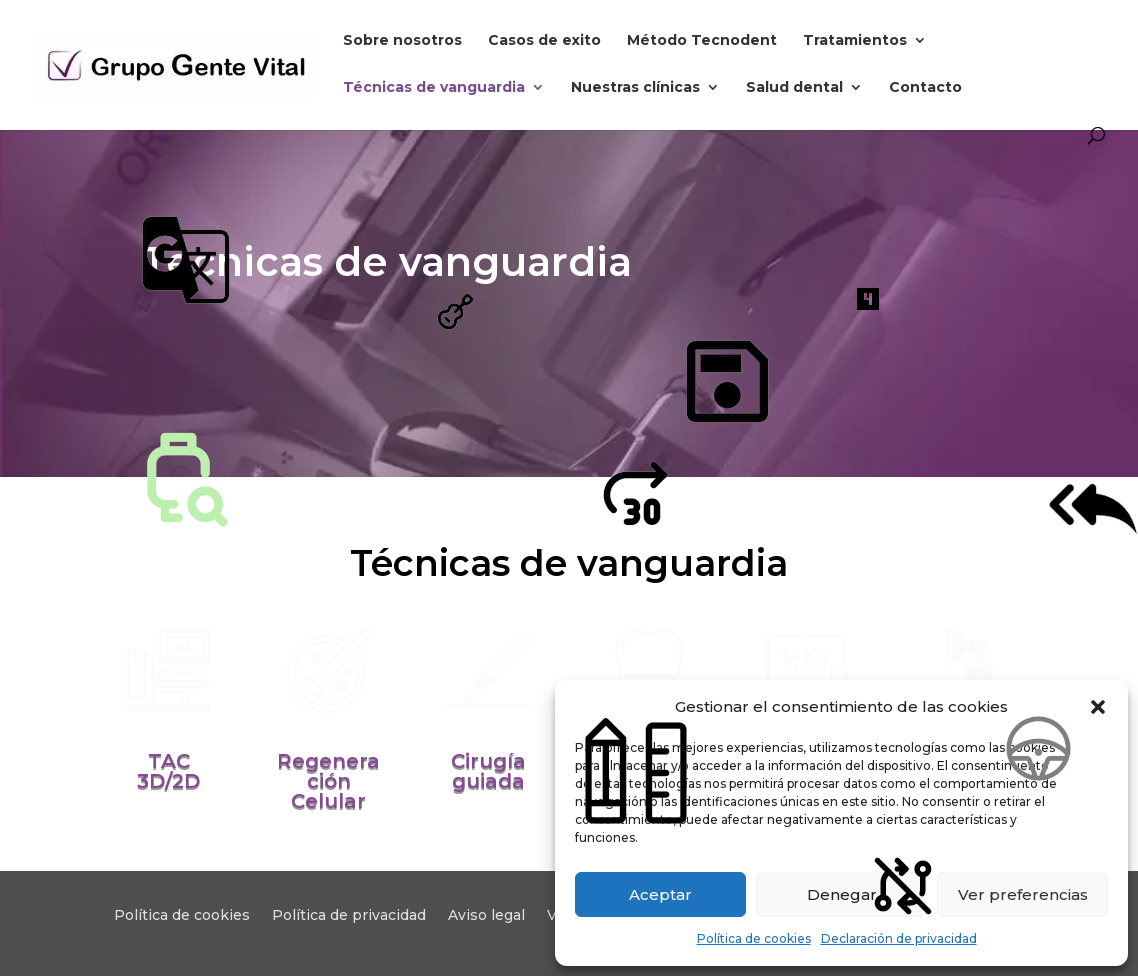  I want to click on access music or instrument settings, so click(455, 311).